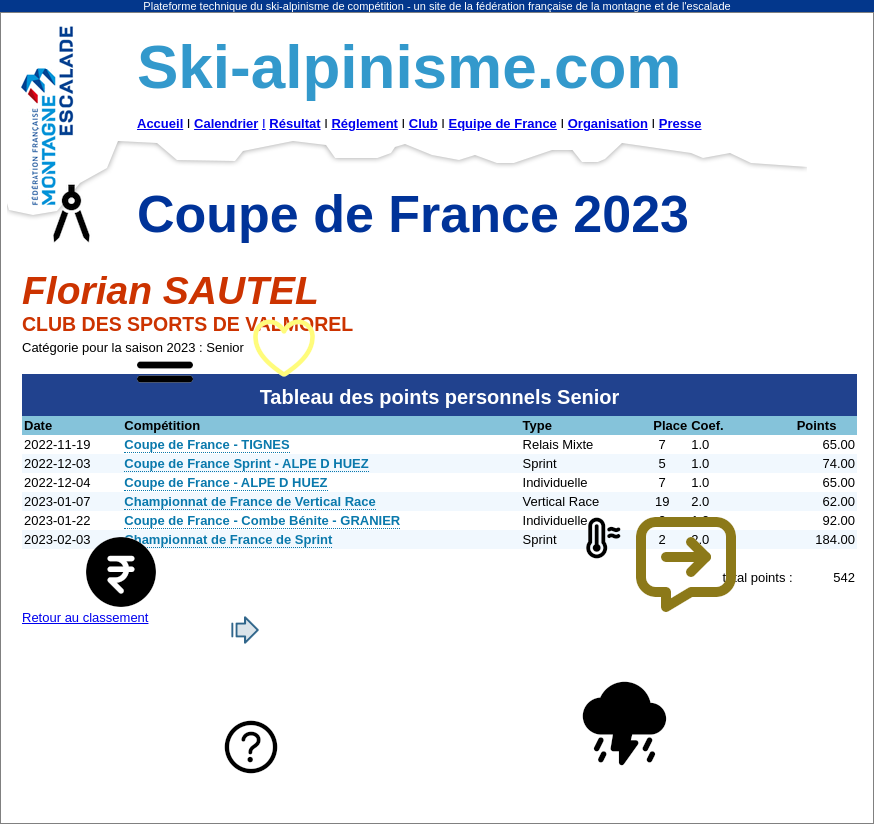  What do you see at coordinates (686, 562) in the screenshot?
I see `forward a message to another recipient` at bounding box center [686, 562].